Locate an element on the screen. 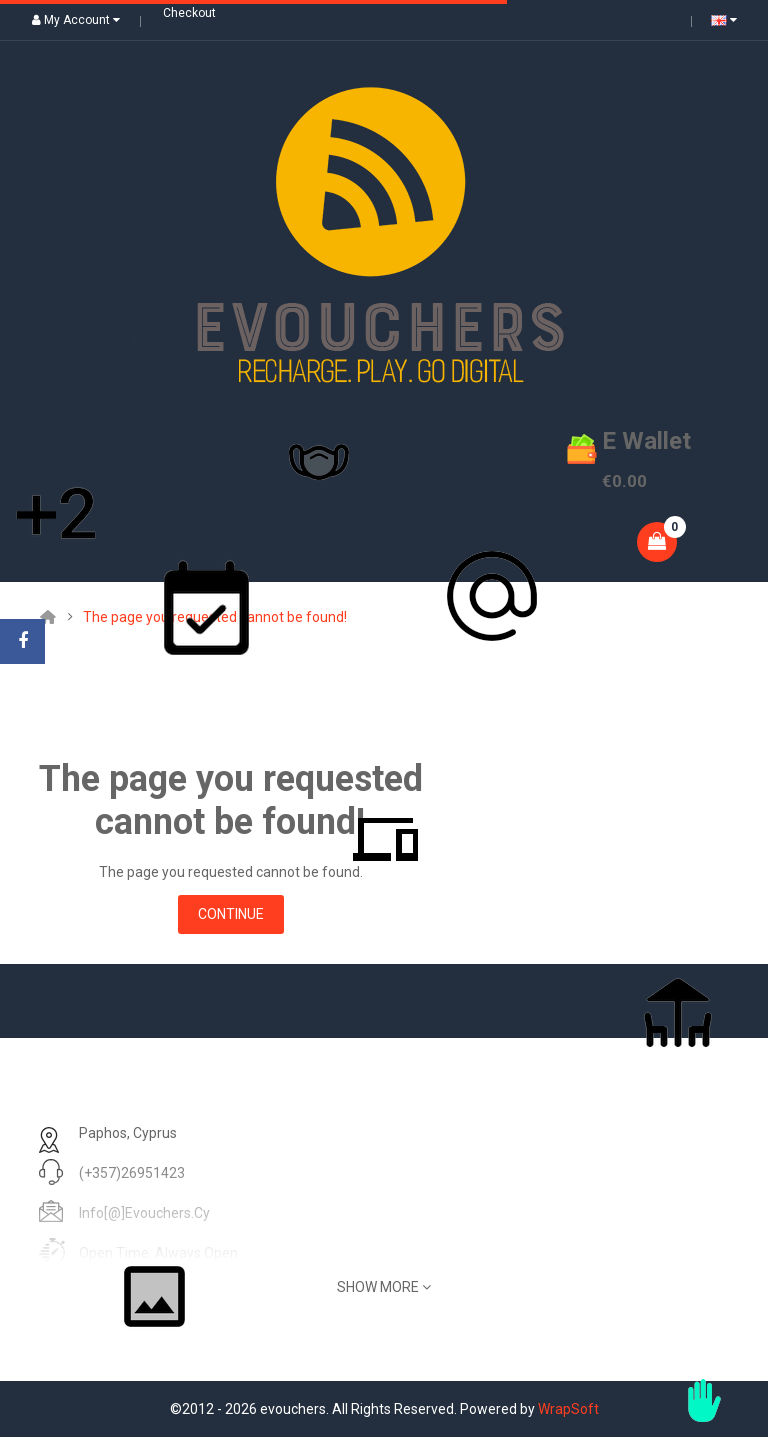 This screenshot has height=1437, width=768. view connected devices is located at coordinates (385, 839).